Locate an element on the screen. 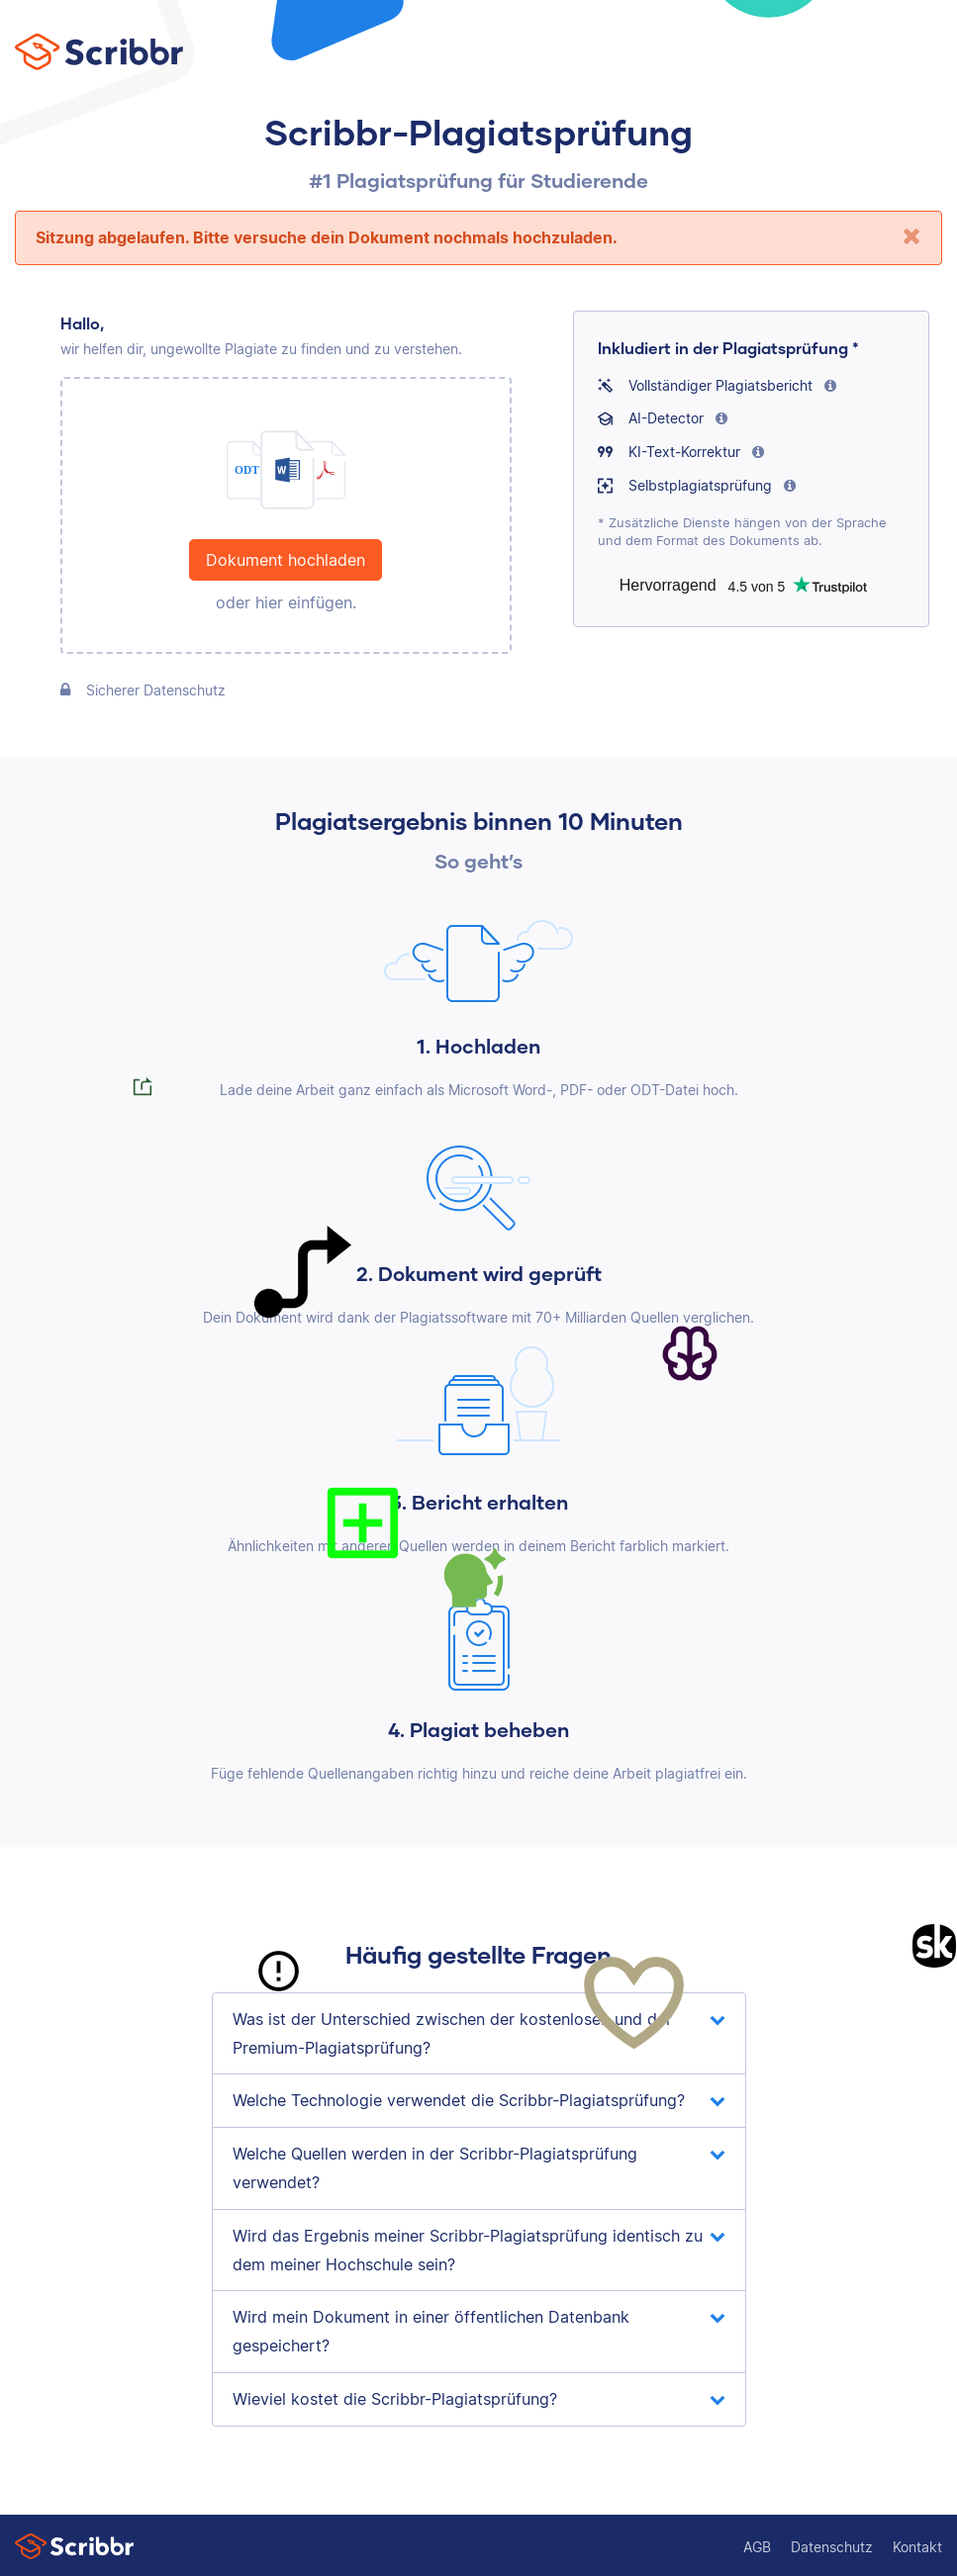  access speak ai voice assistant is located at coordinates (473, 1580).